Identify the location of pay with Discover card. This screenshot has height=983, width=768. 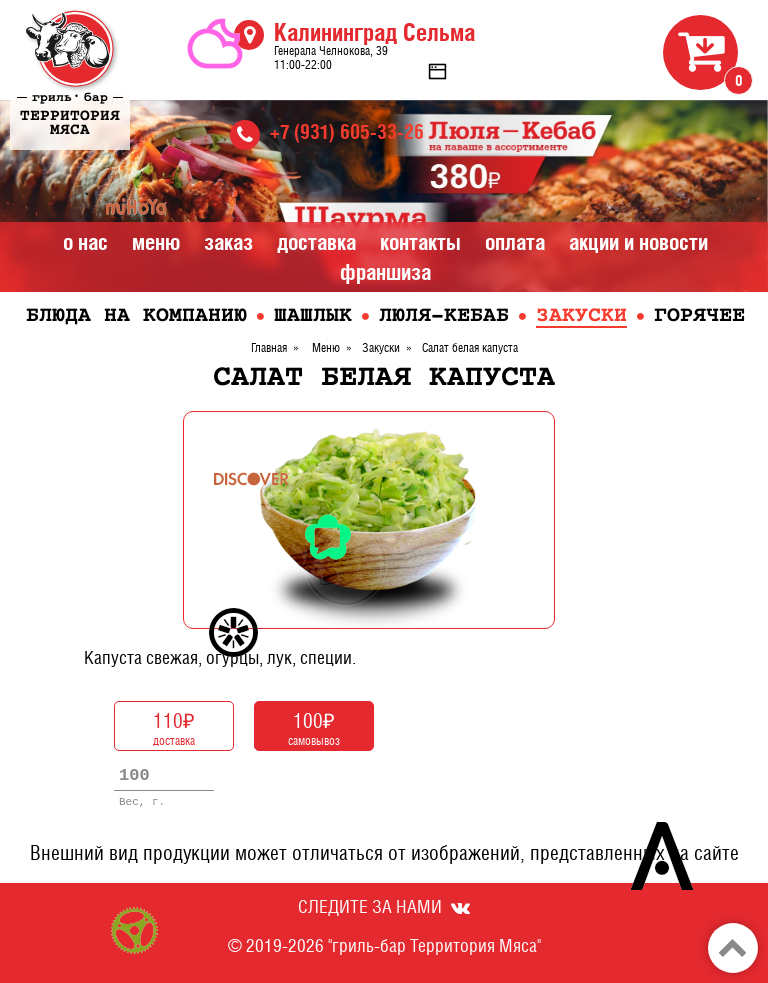
(252, 479).